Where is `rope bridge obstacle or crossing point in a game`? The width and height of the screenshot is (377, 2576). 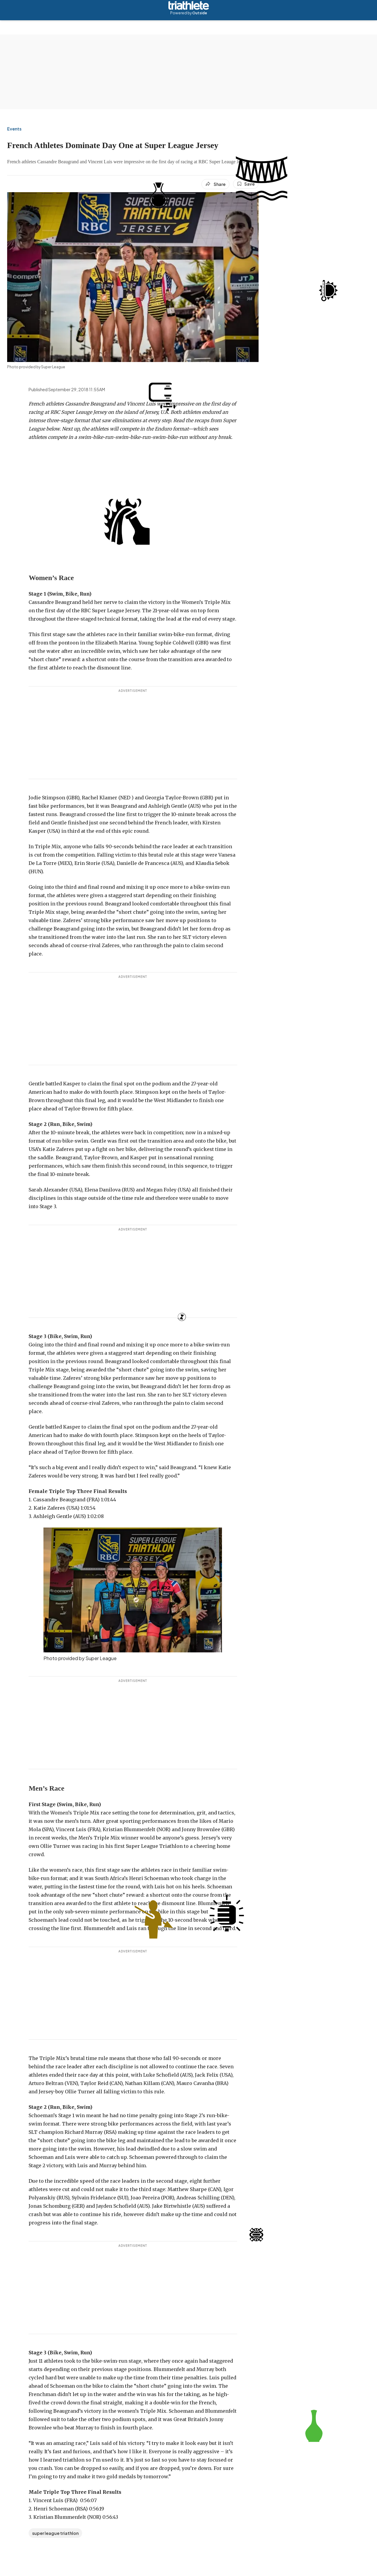 rope bridge obstacle or crossing point in a game is located at coordinates (262, 176).